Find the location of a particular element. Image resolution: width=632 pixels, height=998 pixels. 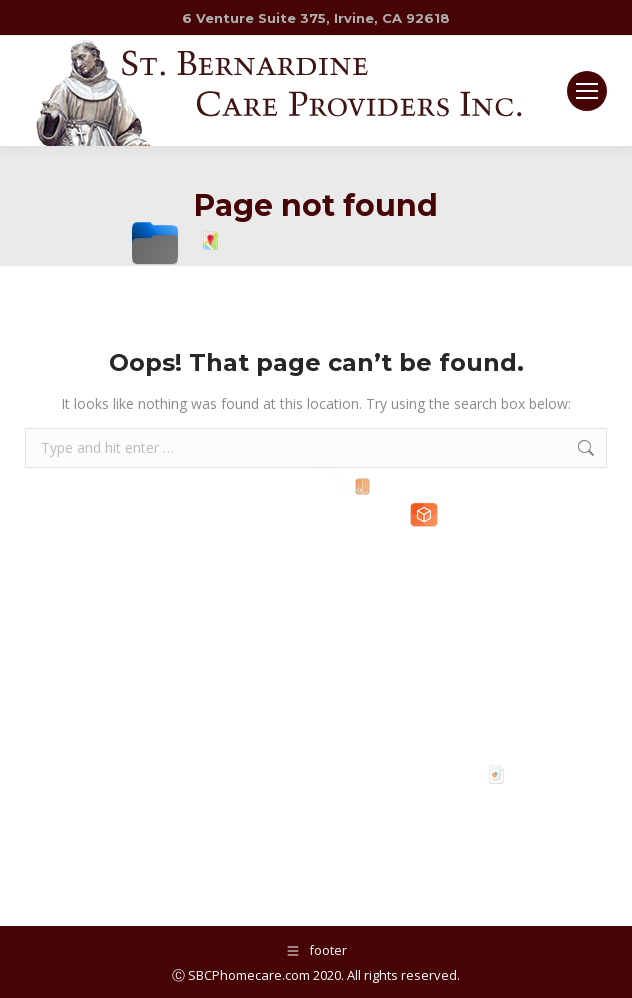

open a 3D model file in STL format is located at coordinates (424, 514).